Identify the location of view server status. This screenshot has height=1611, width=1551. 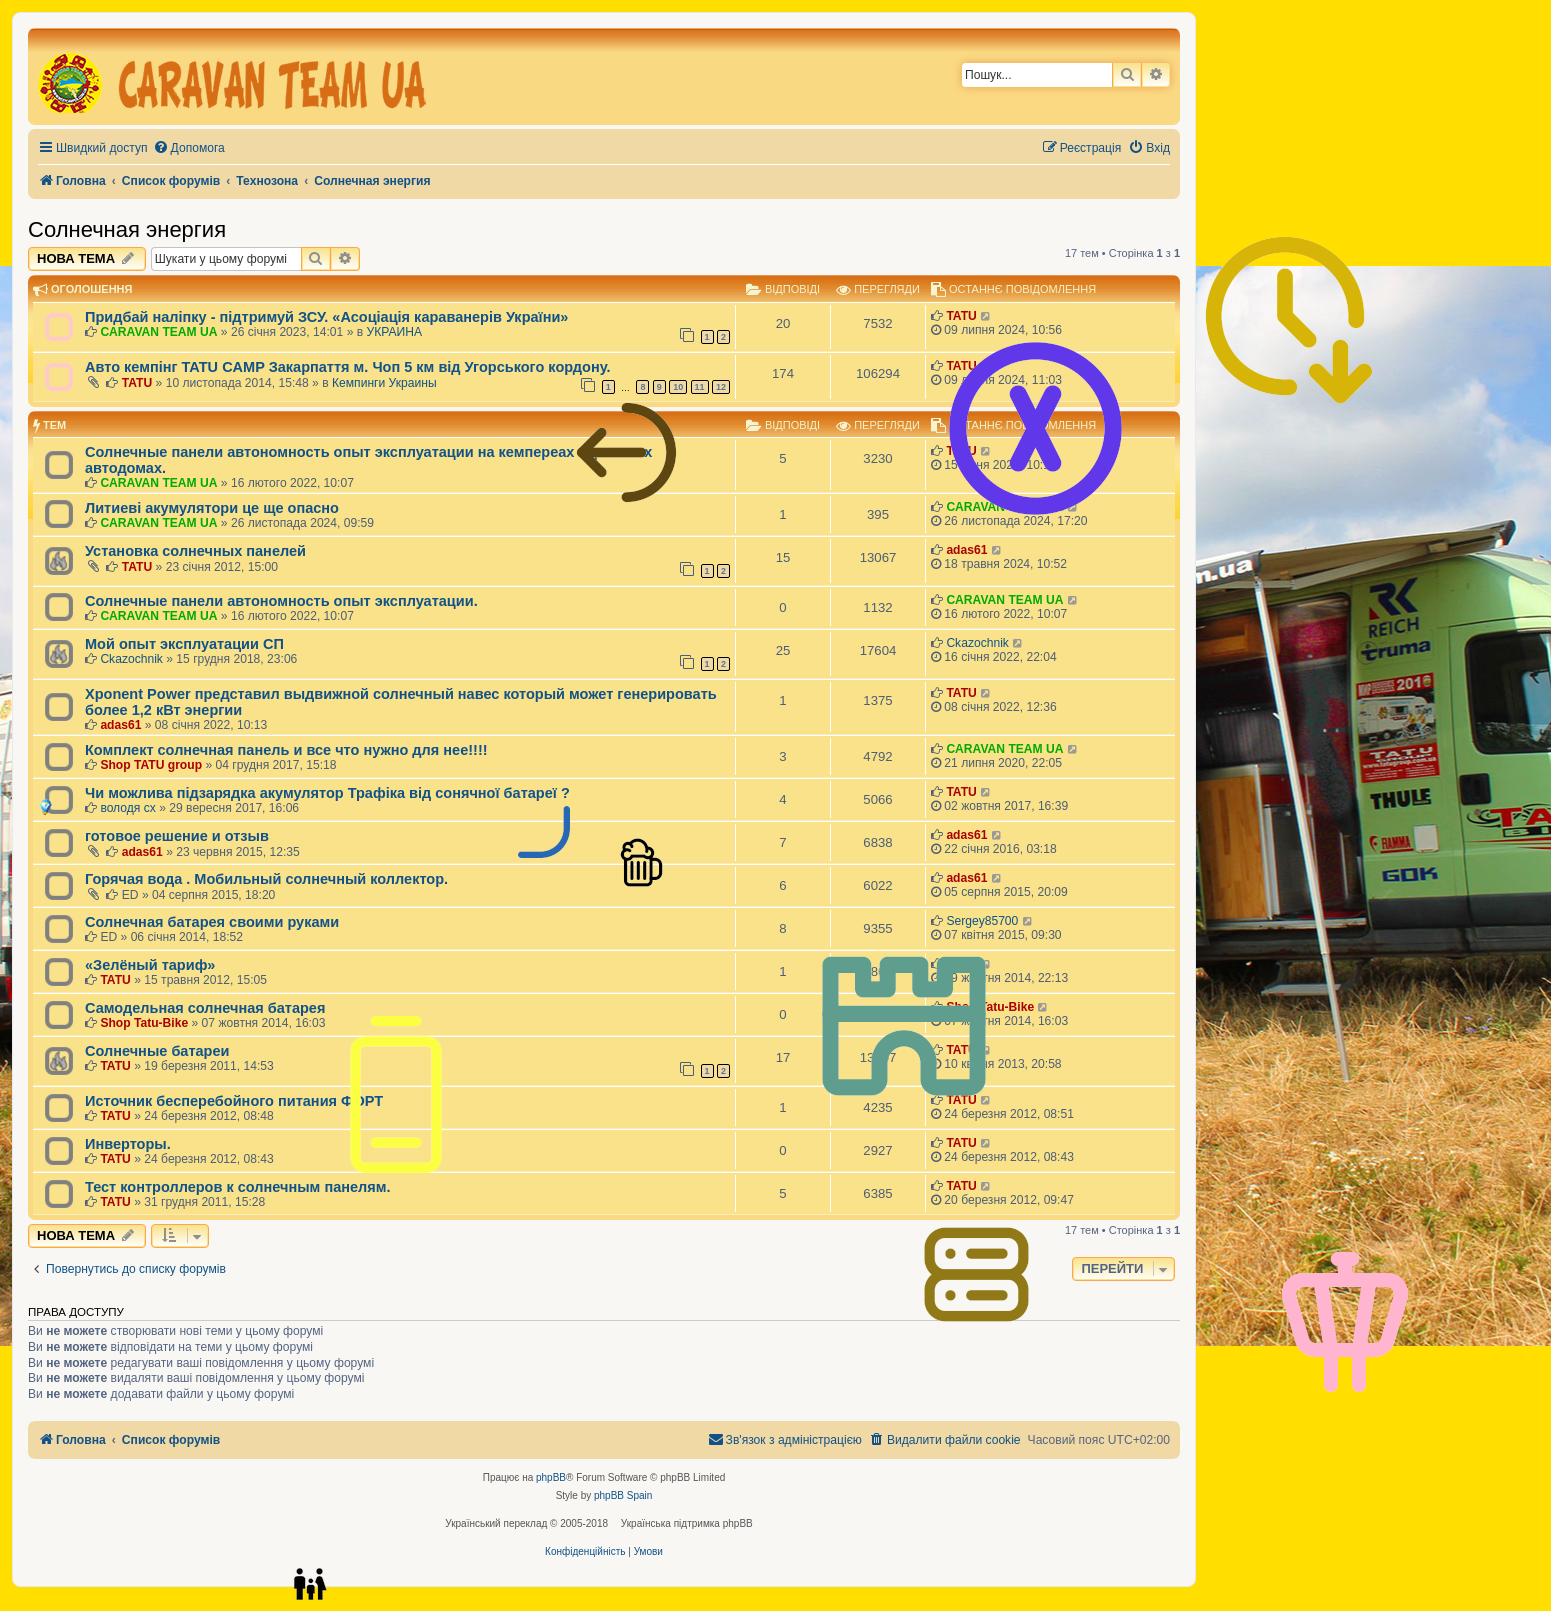
(976, 1274).